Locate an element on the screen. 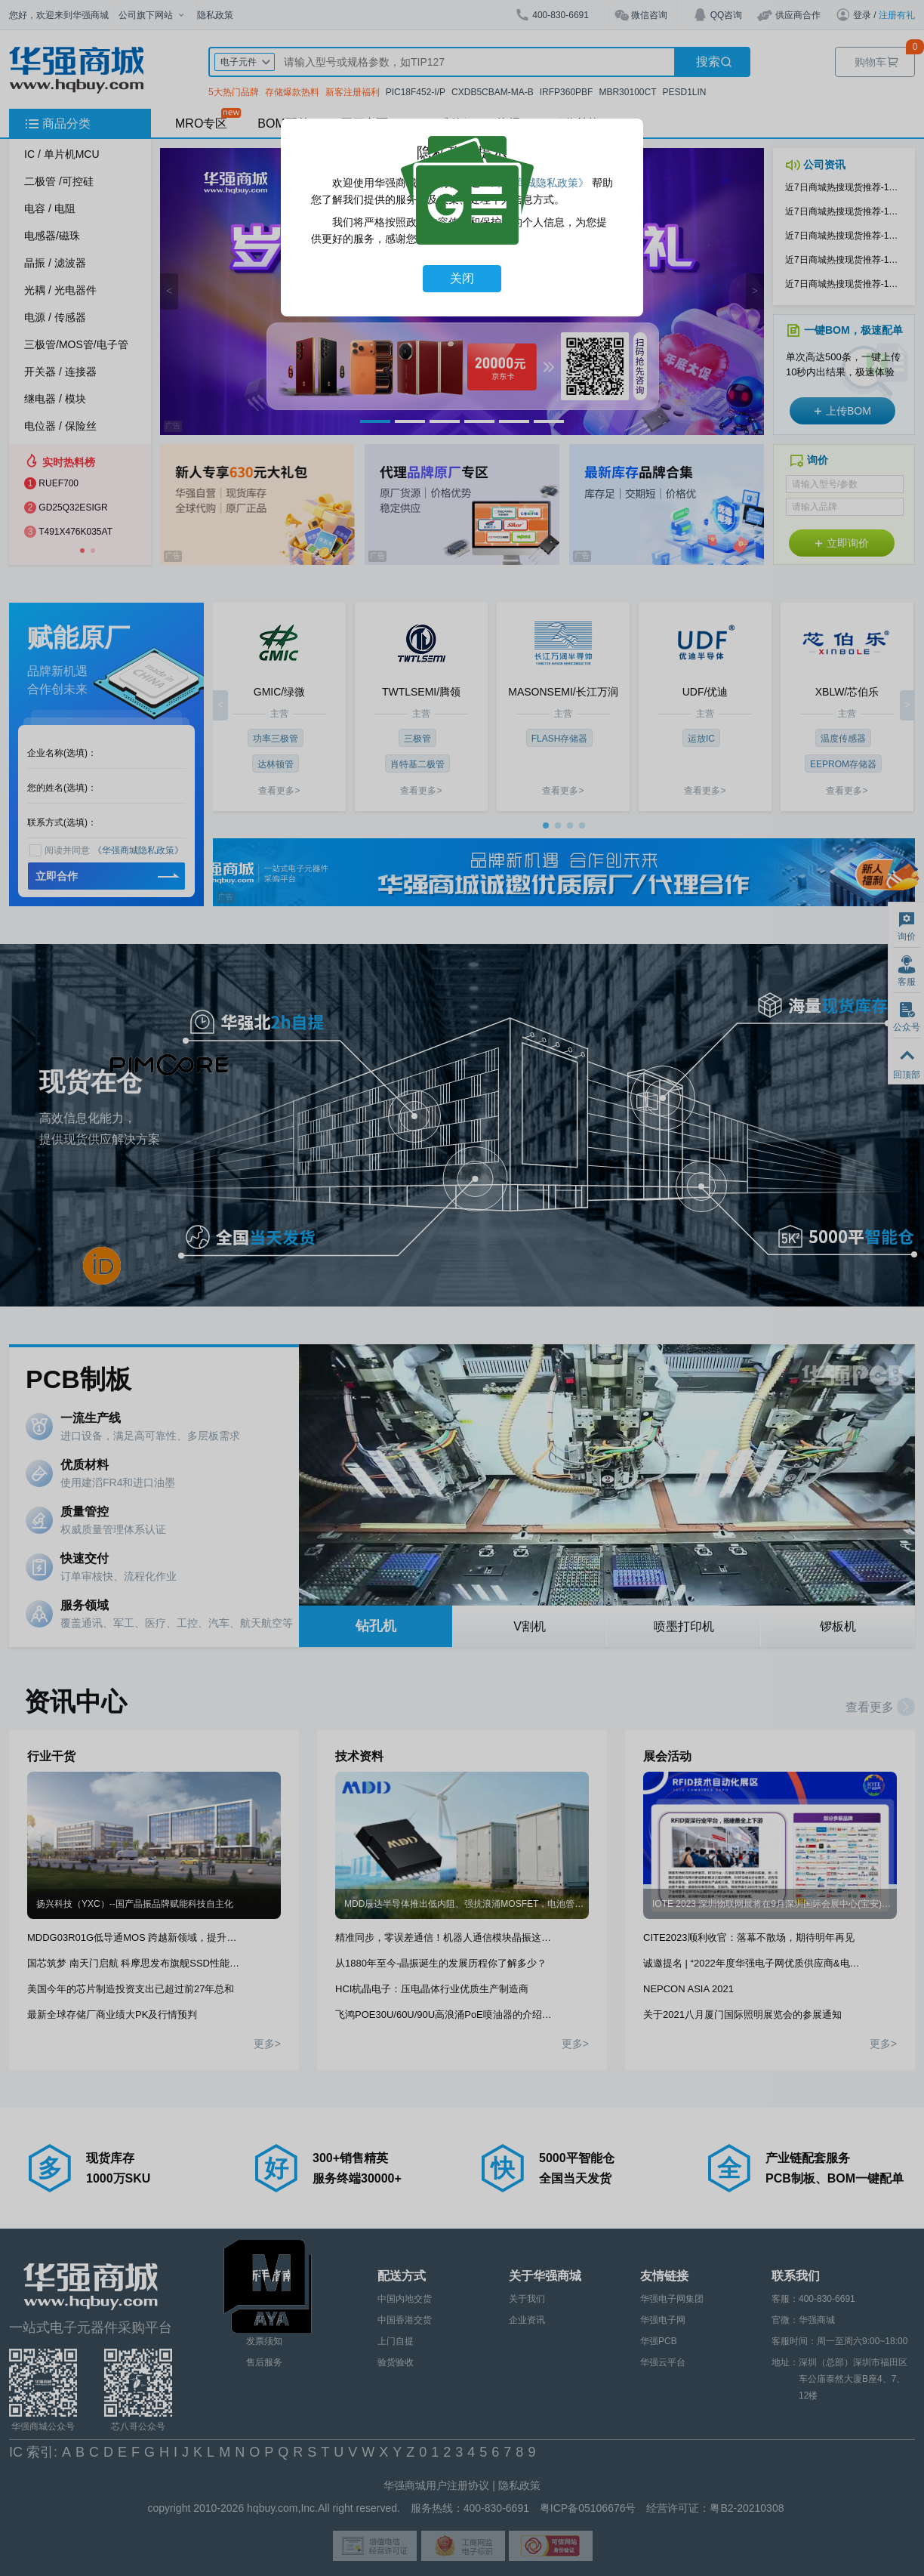 This screenshot has height=2576, width=924. open Google News app is located at coordinates (467, 190).